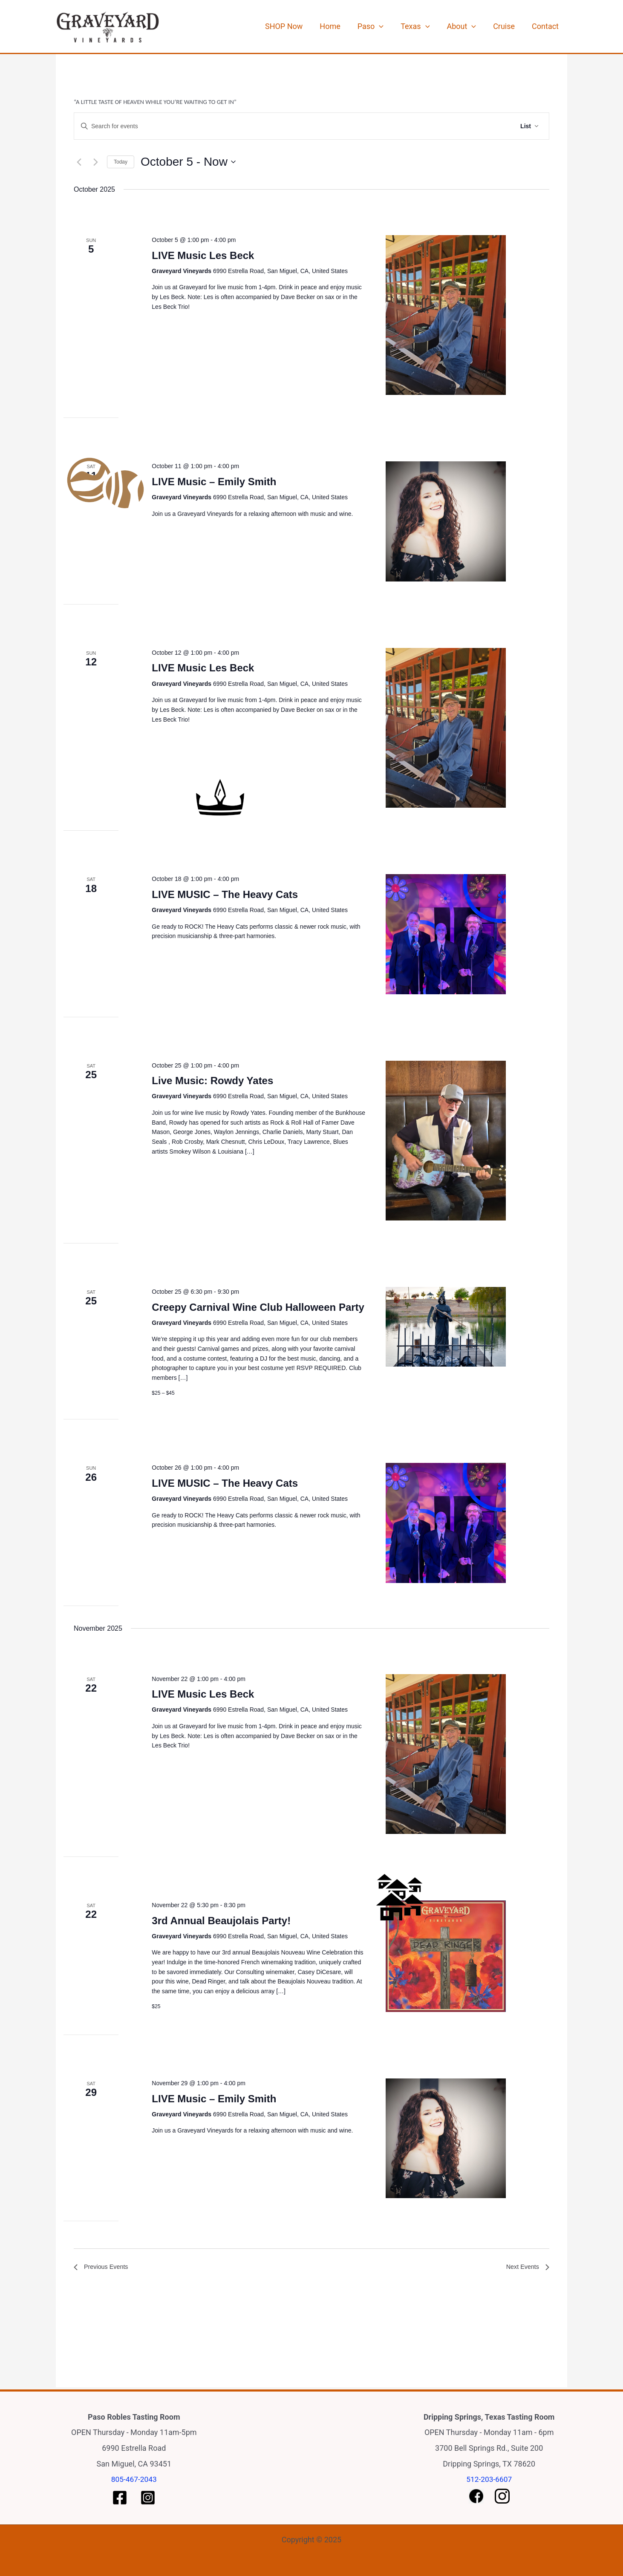 The height and width of the screenshot is (2576, 623). What do you see at coordinates (105, 473) in the screenshot?
I see `play a marble game` at bounding box center [105, 473].